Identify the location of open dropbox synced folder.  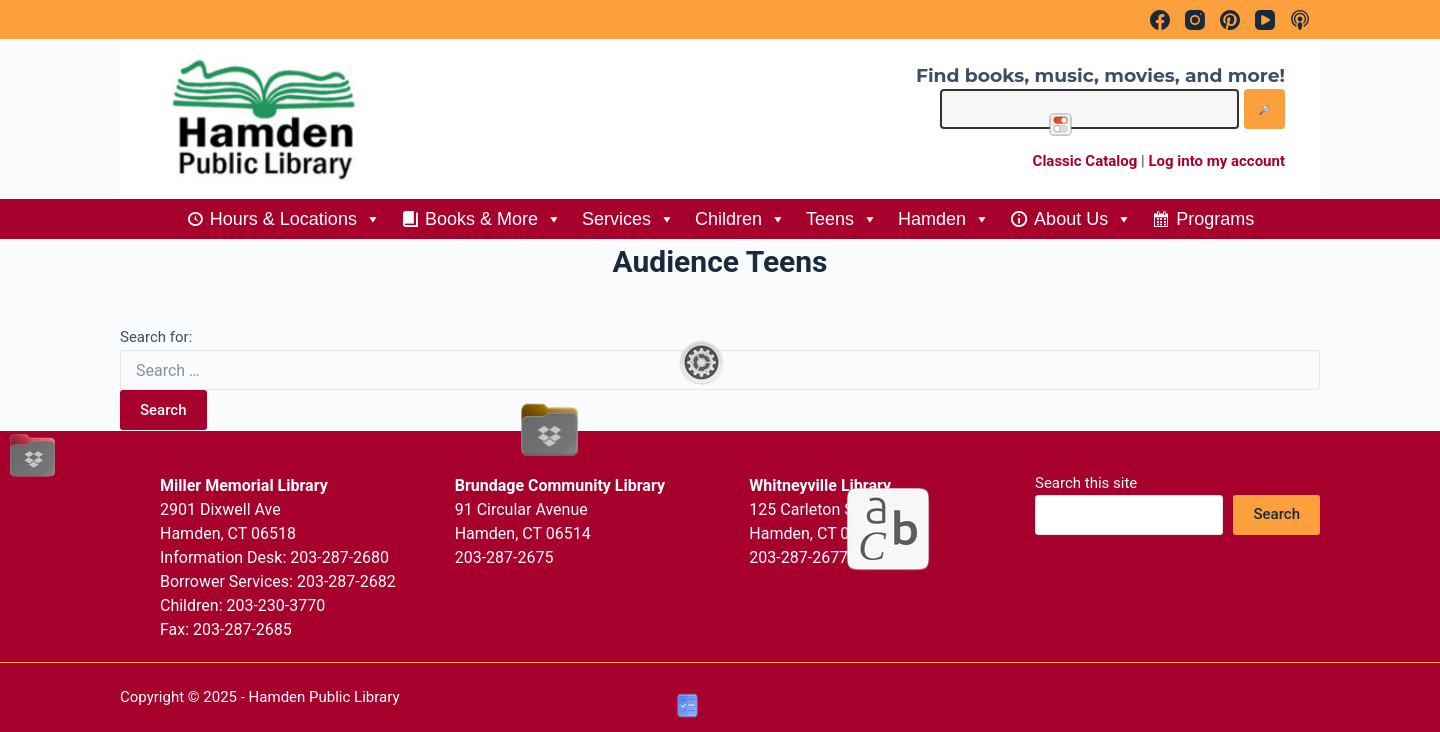
(549, 429).